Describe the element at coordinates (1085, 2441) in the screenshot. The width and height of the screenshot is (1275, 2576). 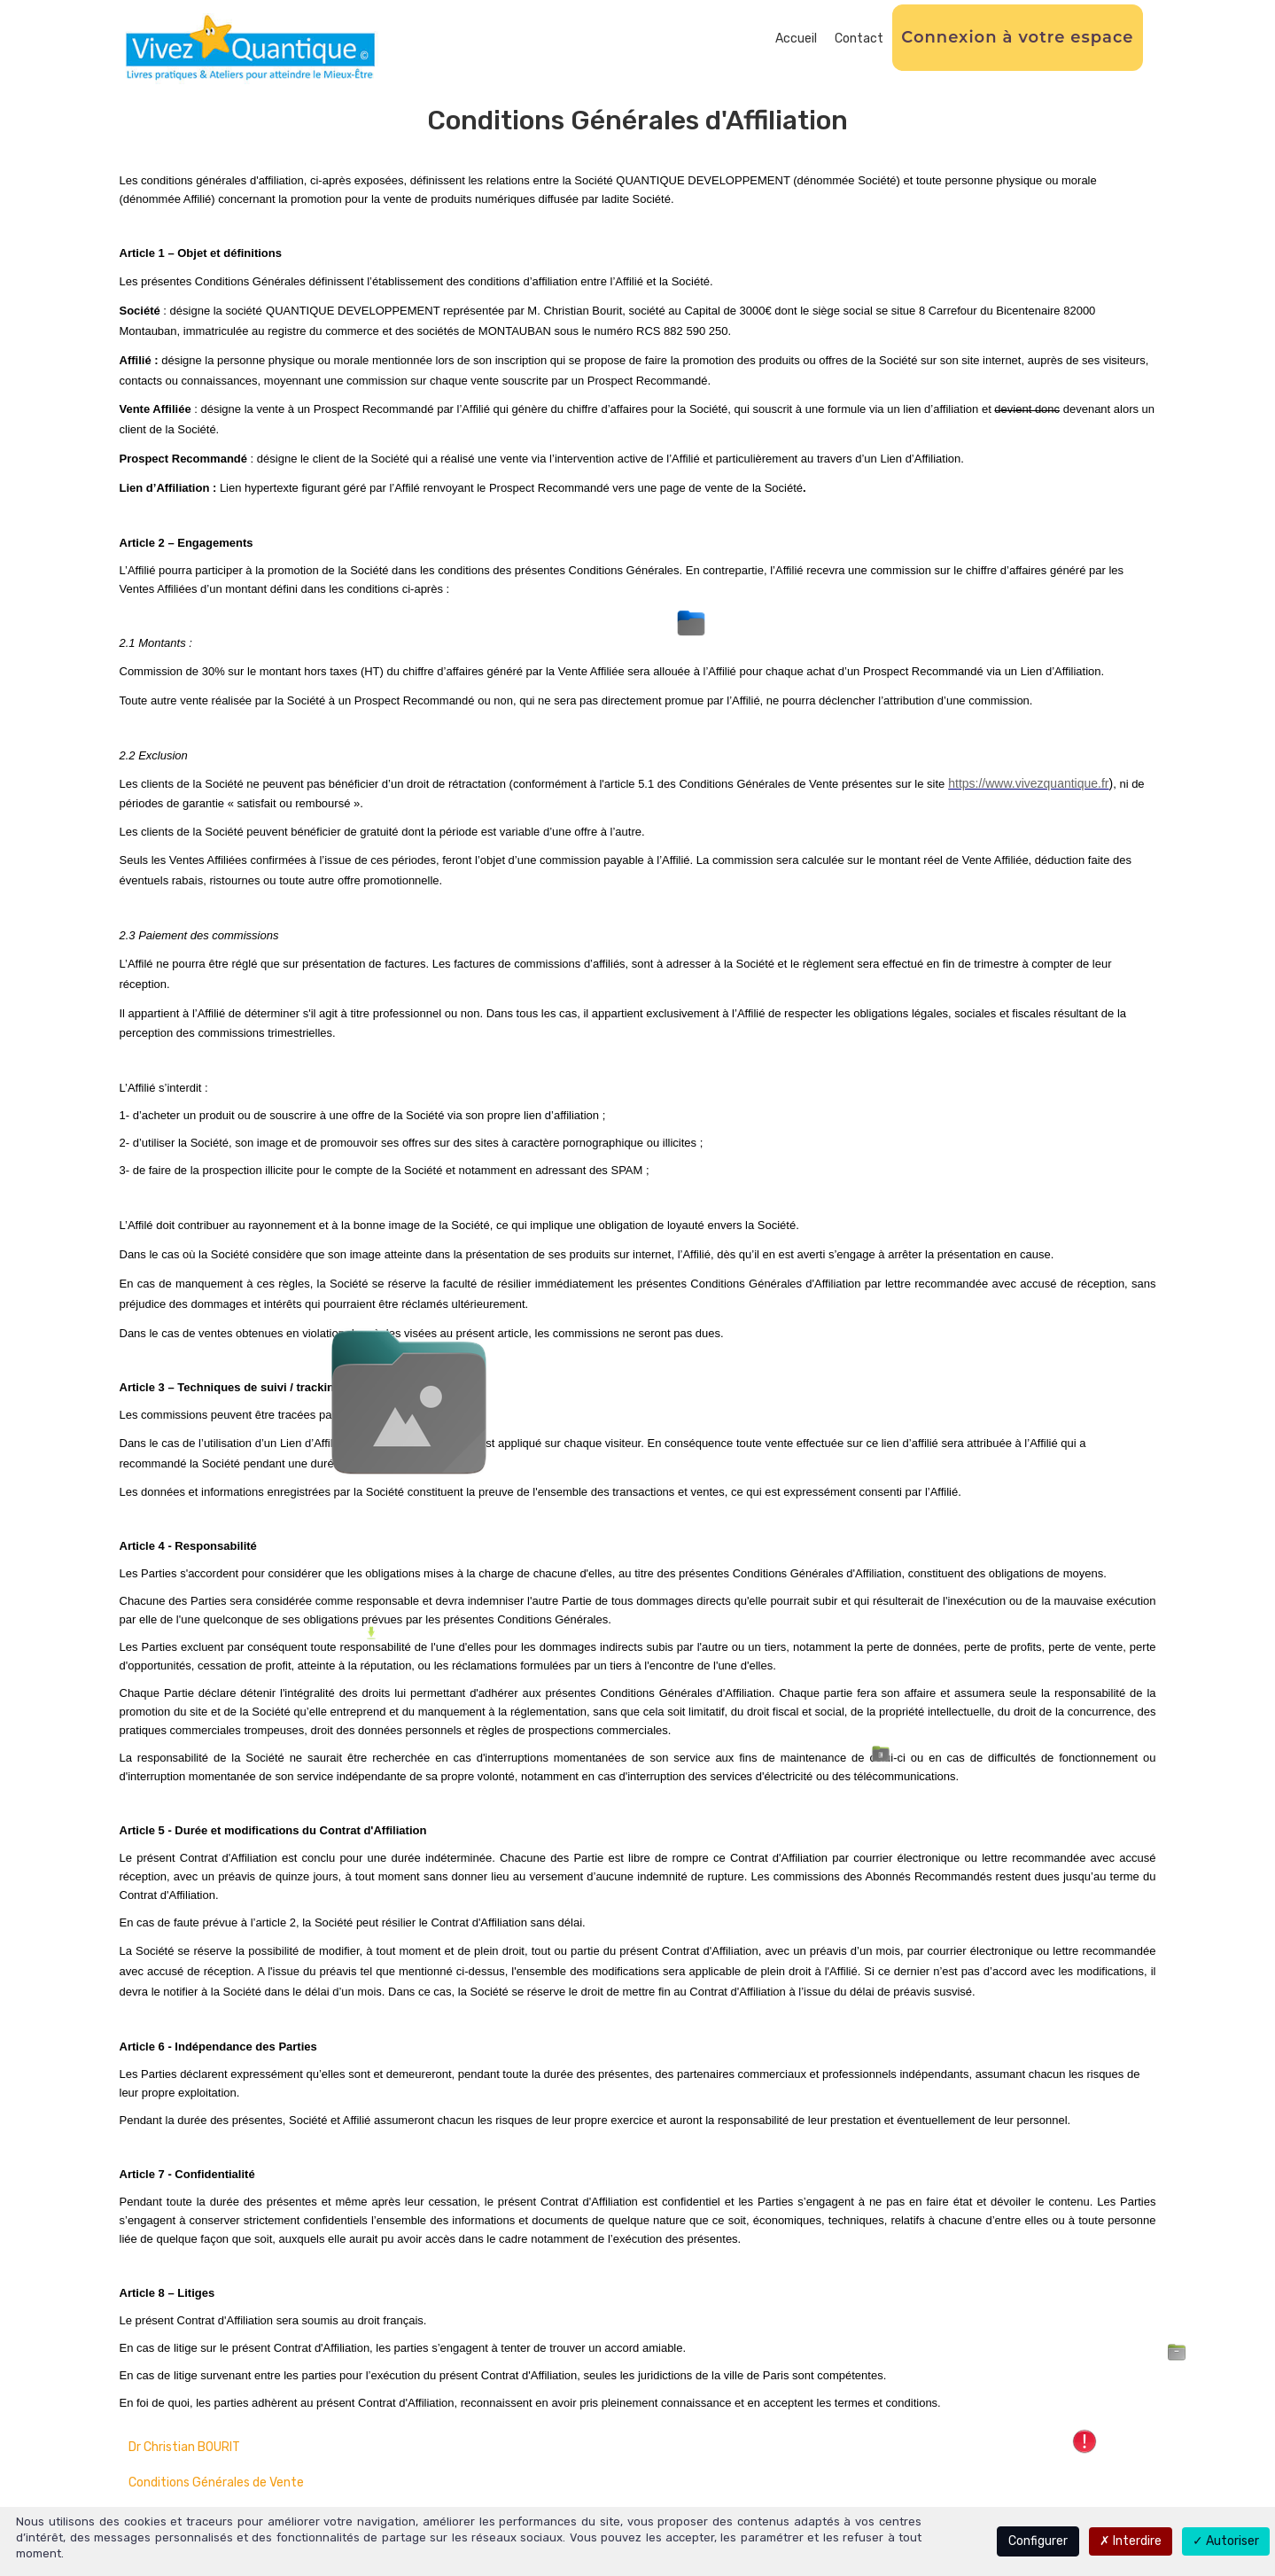
I see `indicates a warning or alert requiring attention` at that location.